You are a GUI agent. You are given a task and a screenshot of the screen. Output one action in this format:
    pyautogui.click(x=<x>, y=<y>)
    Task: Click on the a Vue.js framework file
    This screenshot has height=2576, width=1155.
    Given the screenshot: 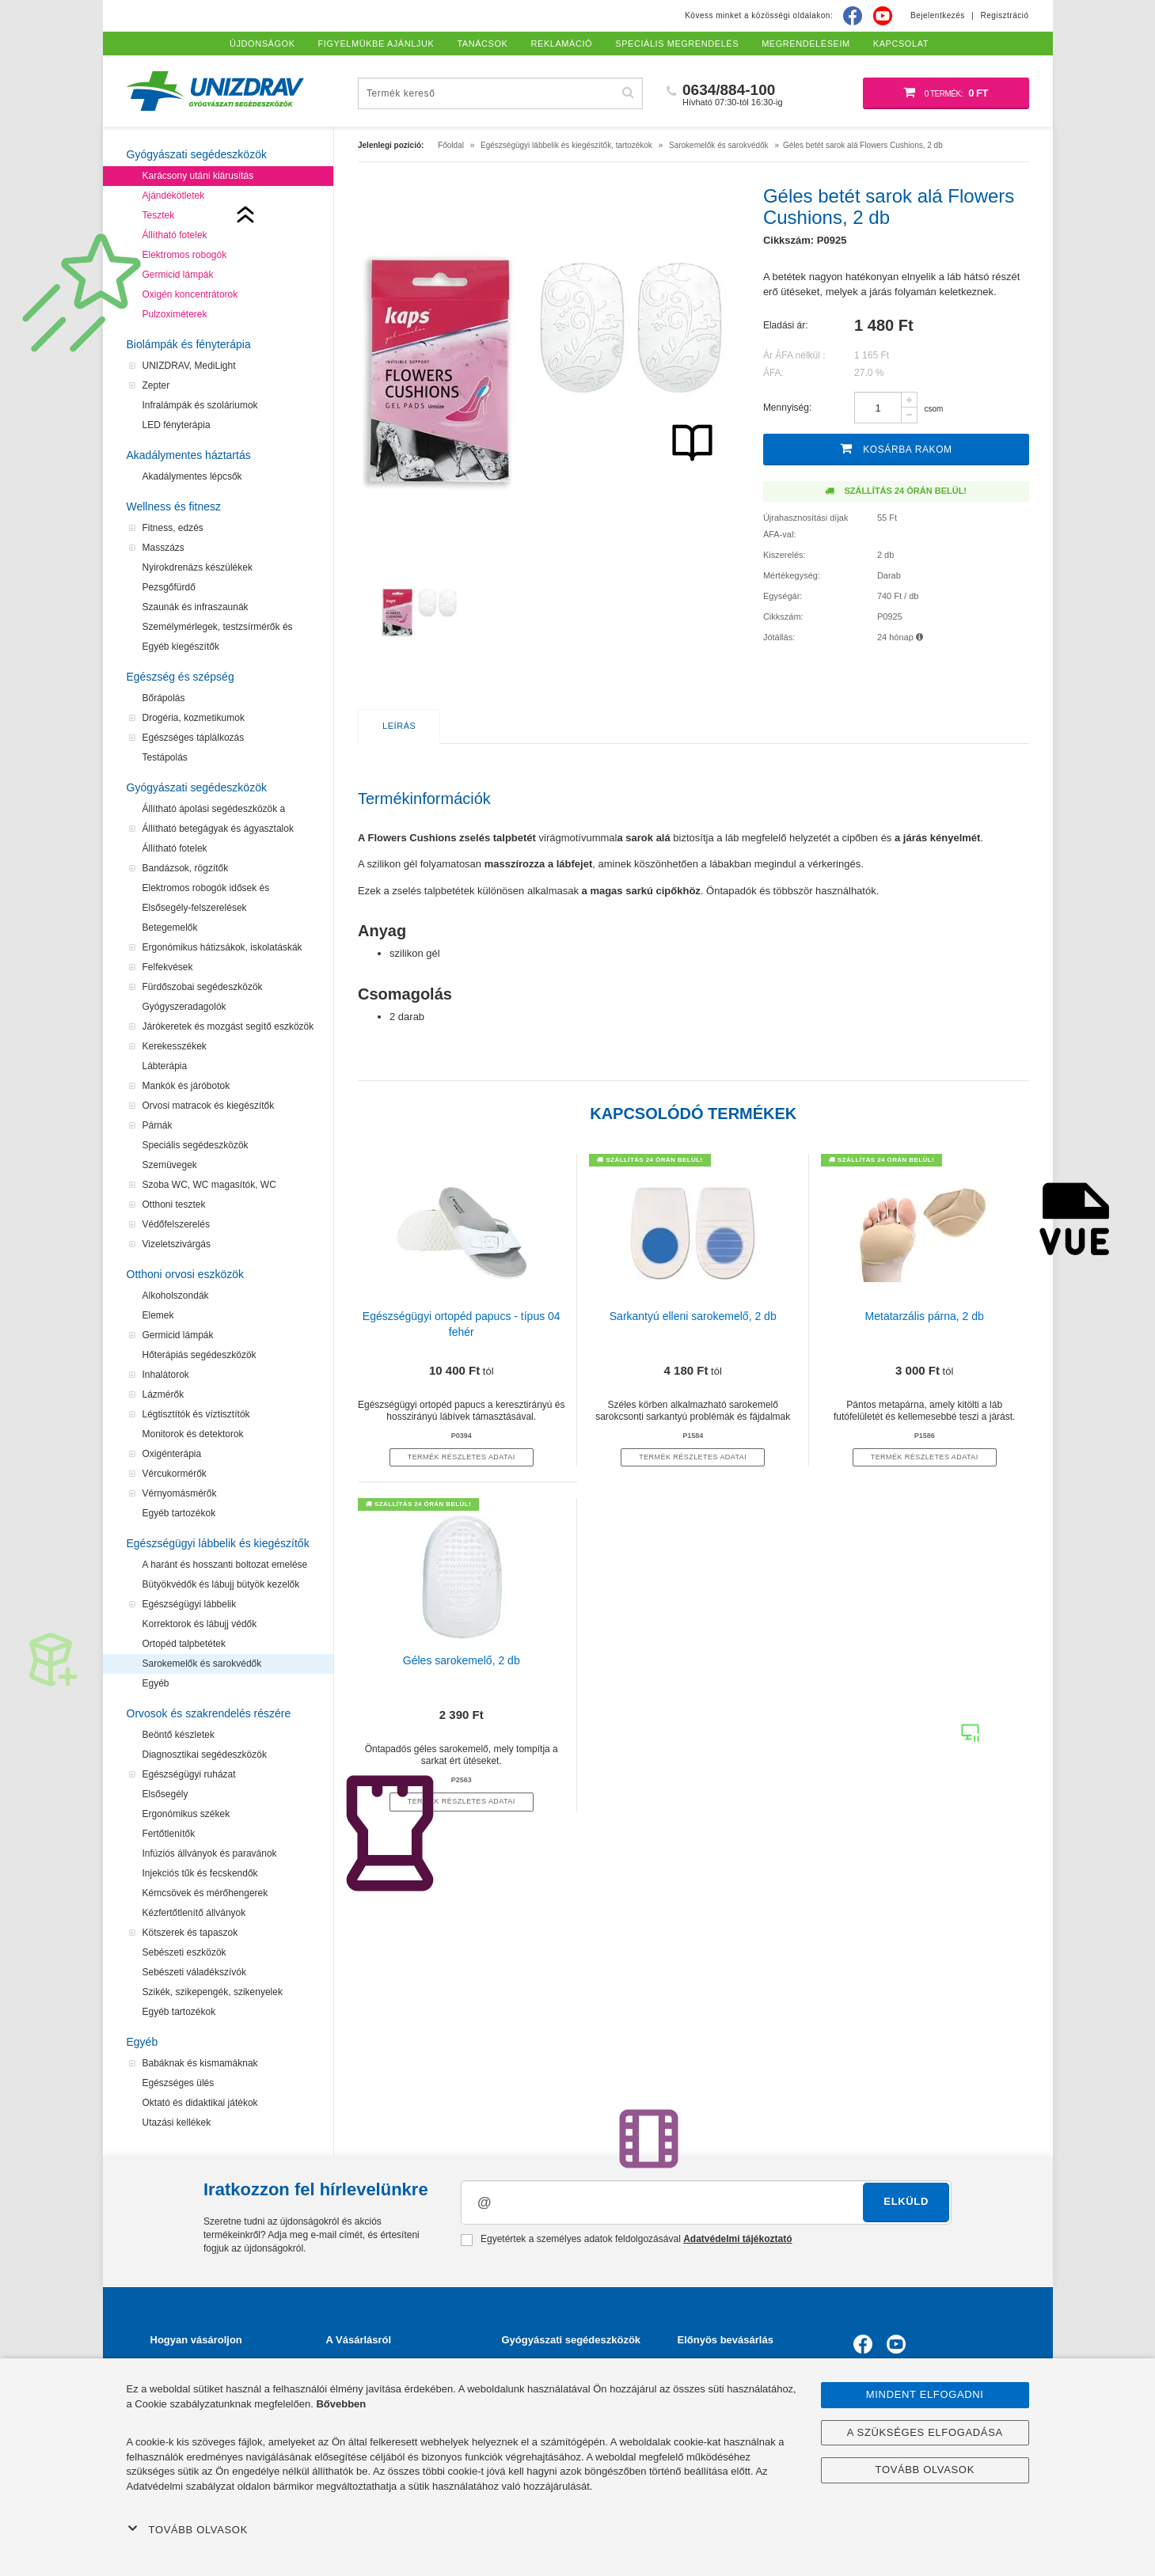 What is the action you would take?
    pyautogui.click(x=1076, y=1222)
    